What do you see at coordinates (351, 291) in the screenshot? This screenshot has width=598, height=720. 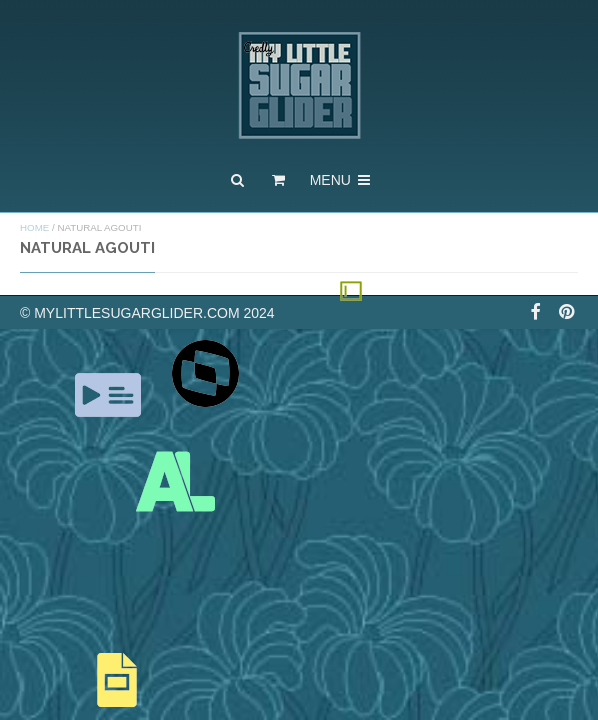 I see `switch to left sidebar layout` at bounding box center [351, 291].